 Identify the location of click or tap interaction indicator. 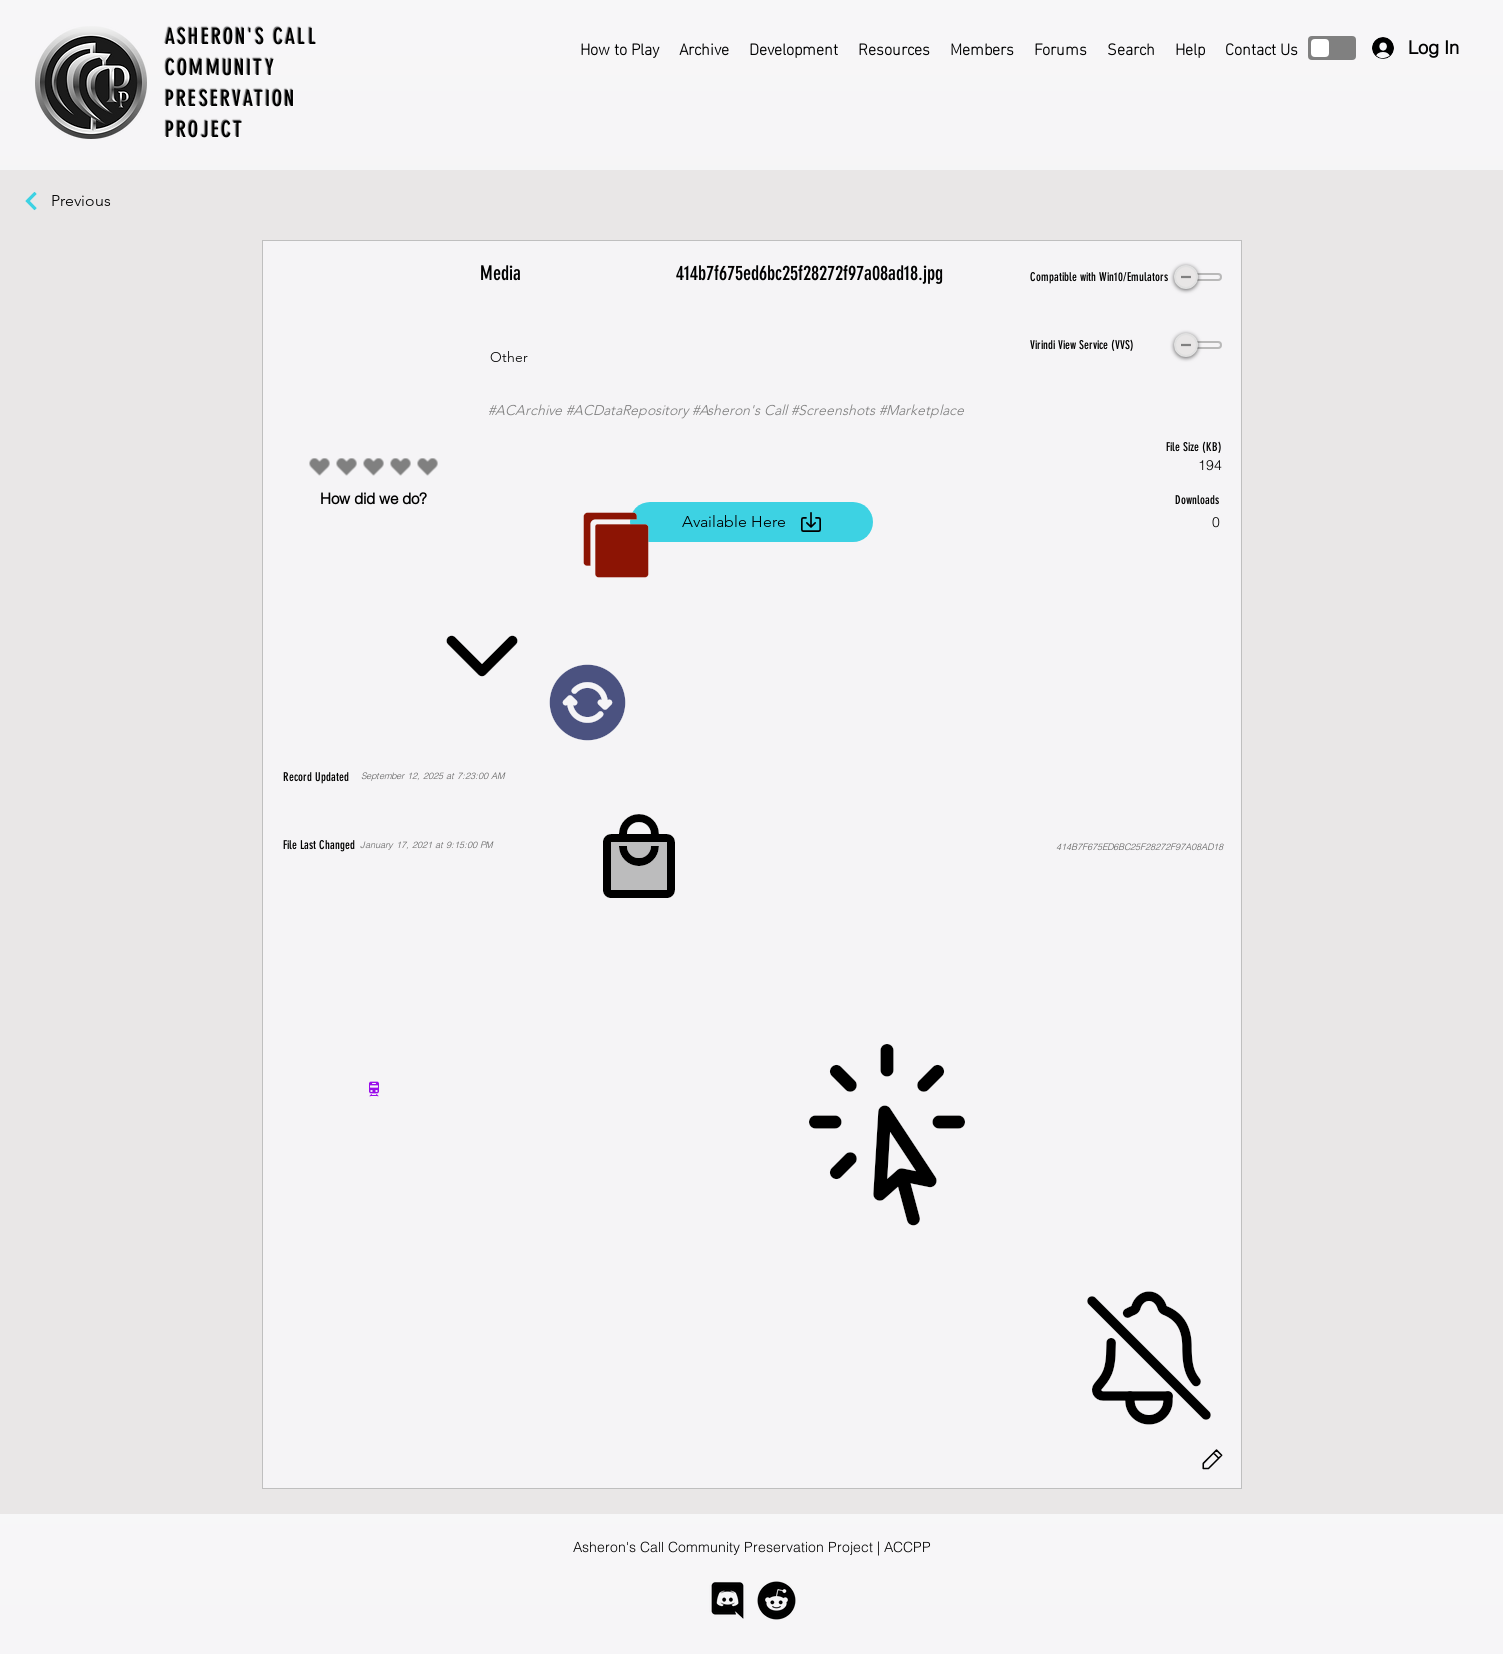
(887, 1135).